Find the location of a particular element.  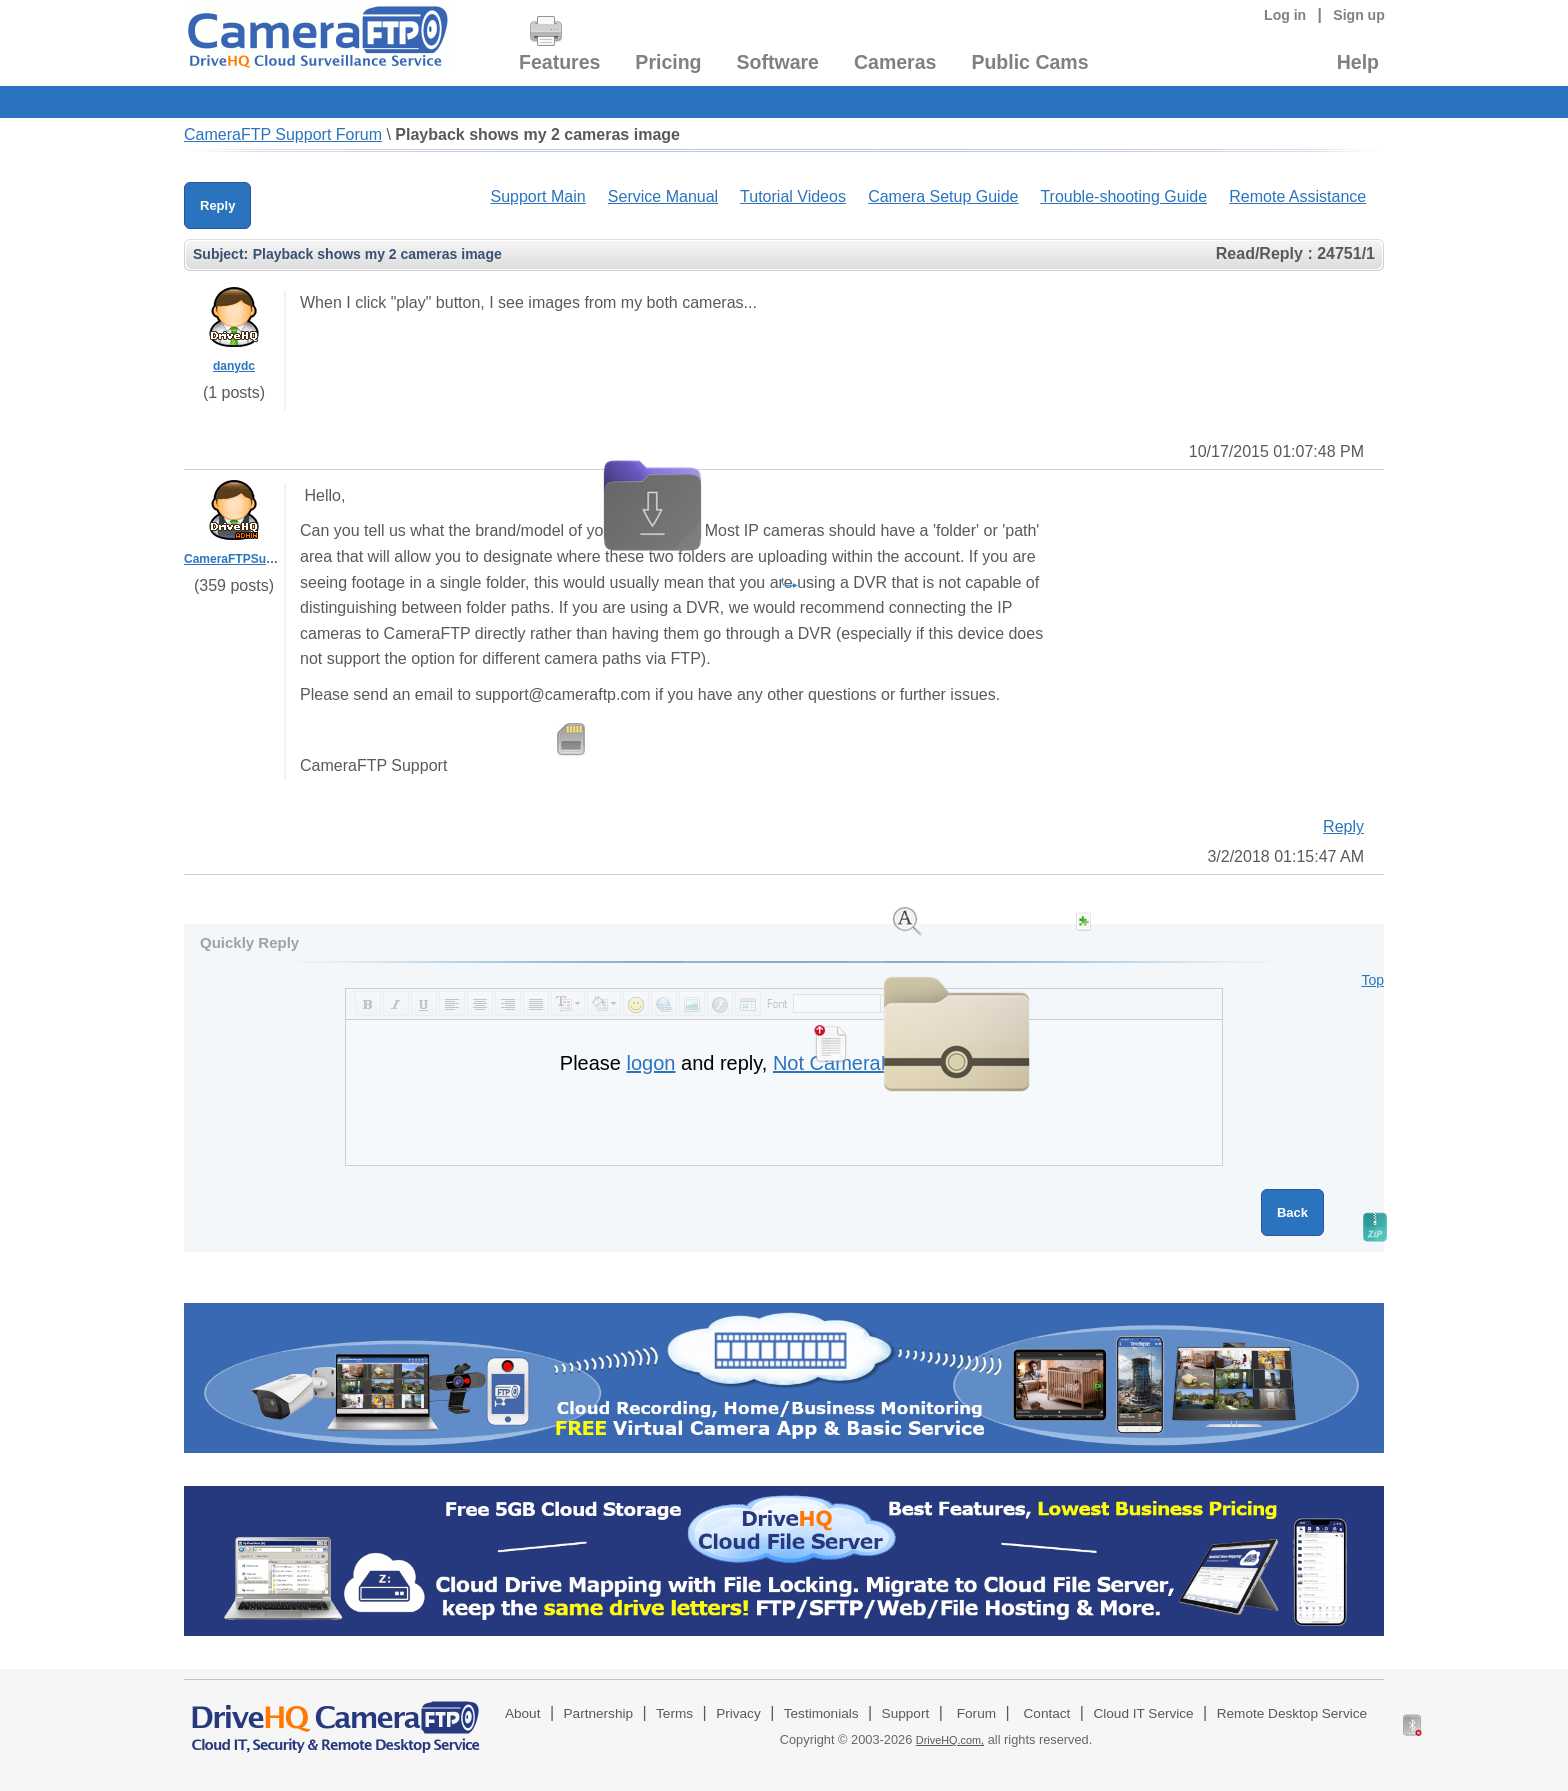

compressed zip file is located at coordinates (1375, 1227).